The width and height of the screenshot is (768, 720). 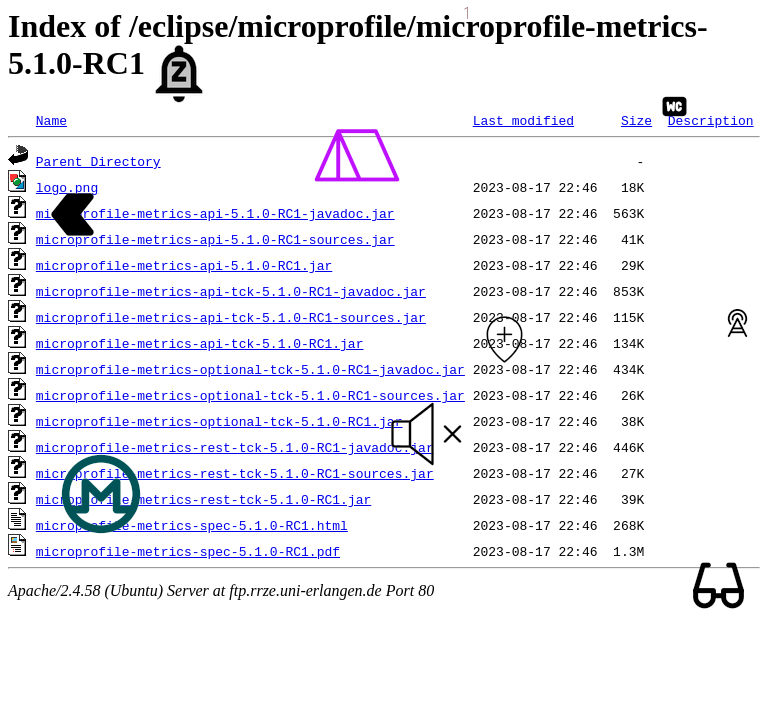 What do you see at coordinates (425, 434) in the screenshot?
I see `mute audio or sound` at bounding box center [425, 434].